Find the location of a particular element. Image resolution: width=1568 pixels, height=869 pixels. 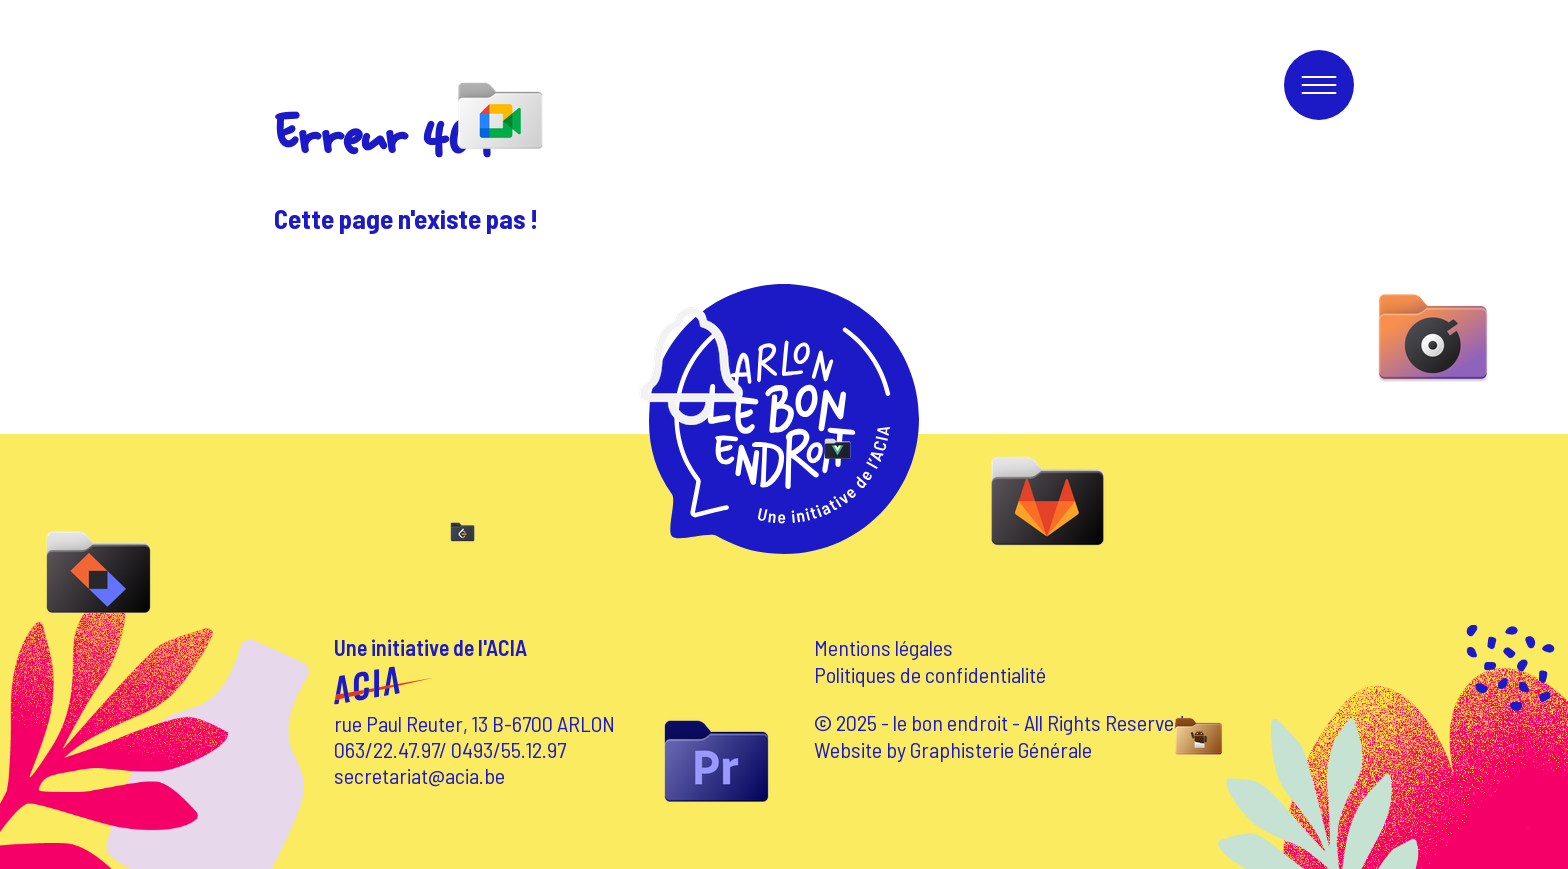

notifications are currently disabled is located at coordinates (691, 366).